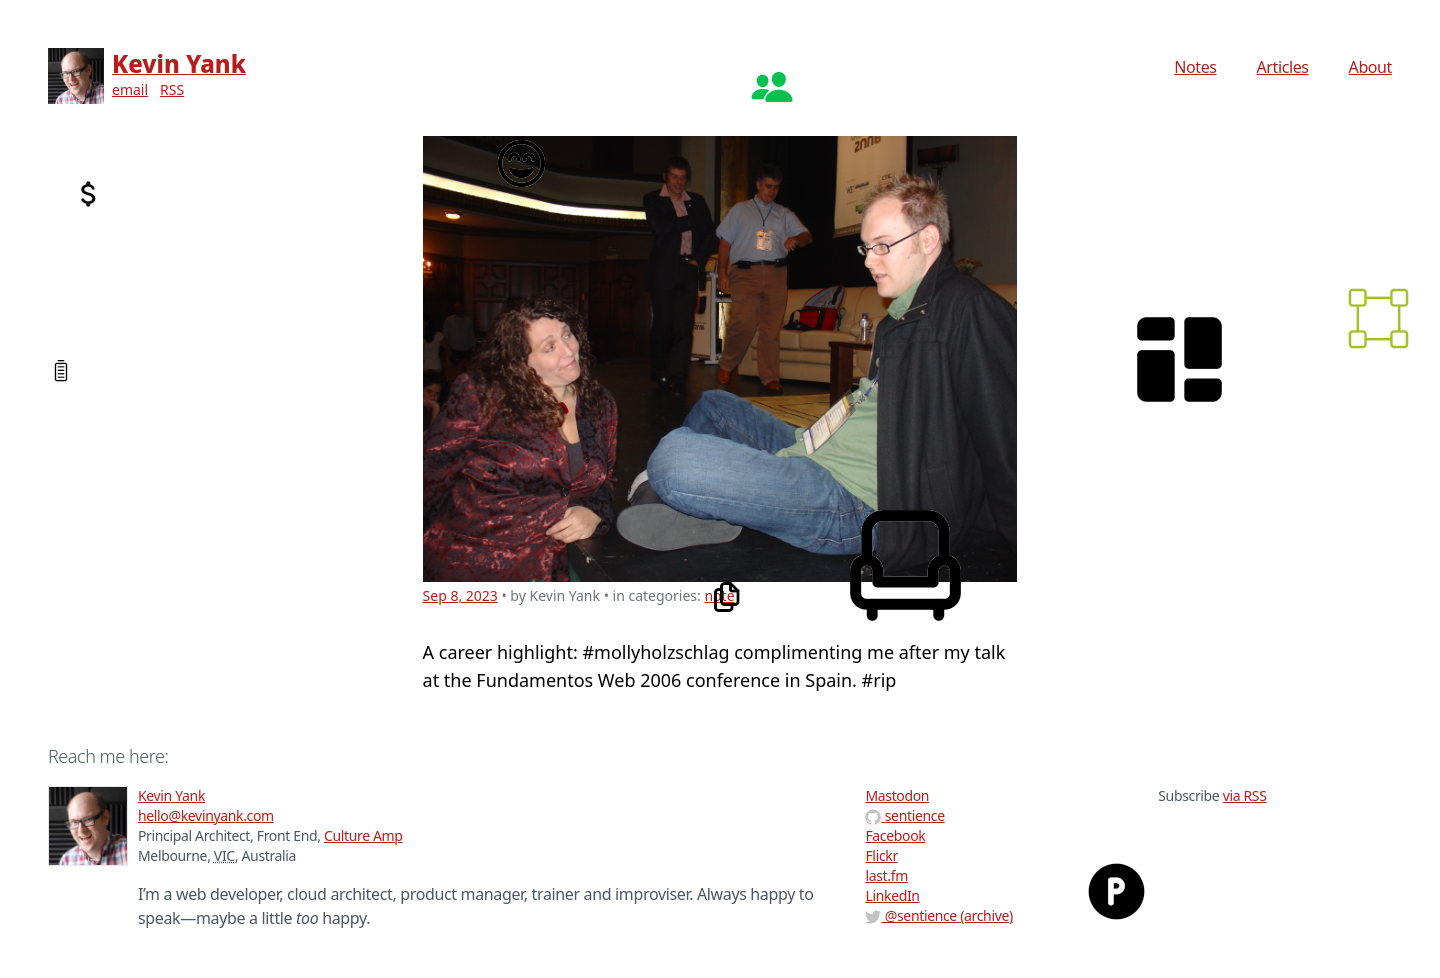 The width and height of the screenshot is (1440, 978). What do you see at coordinates (772, 87) in the screenshot?
I see `view contacts or friends list` at bounding box center [772, 87].